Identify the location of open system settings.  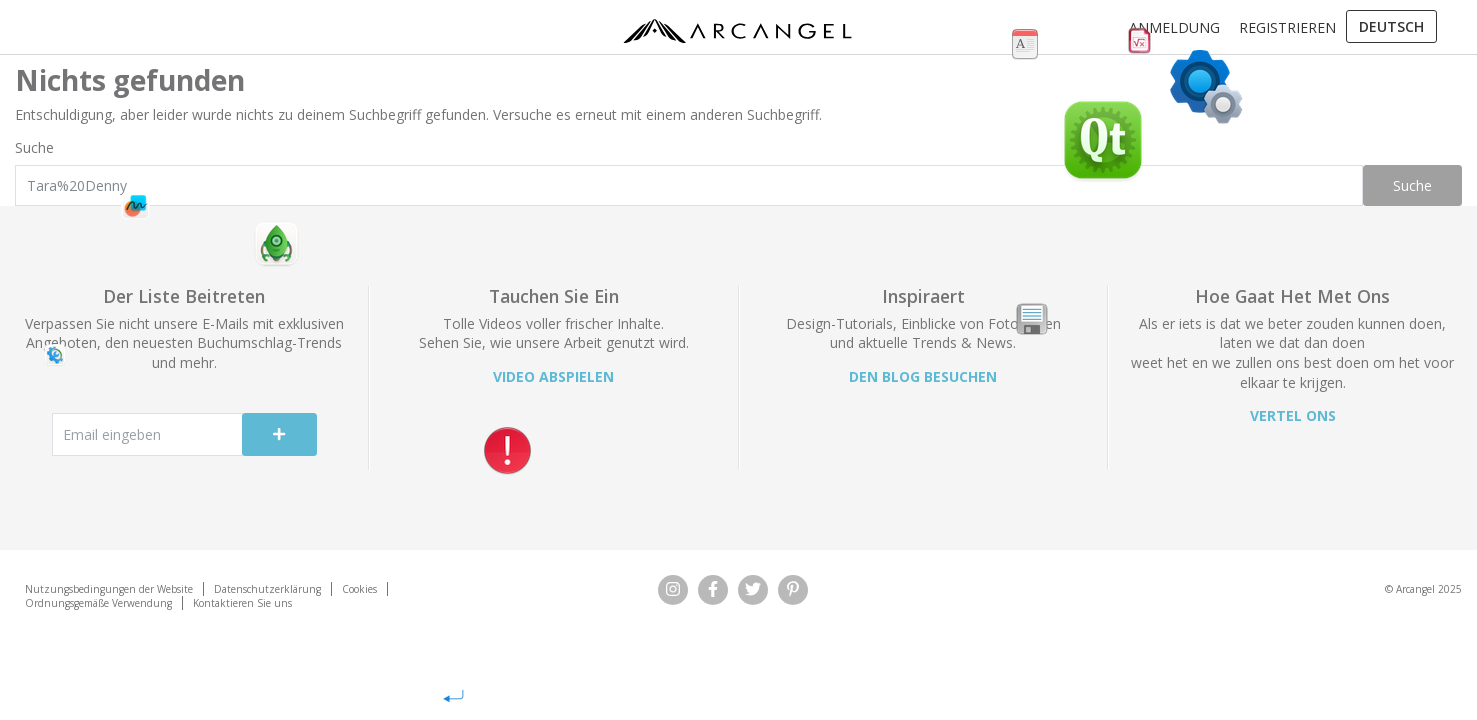
(1207, 88).